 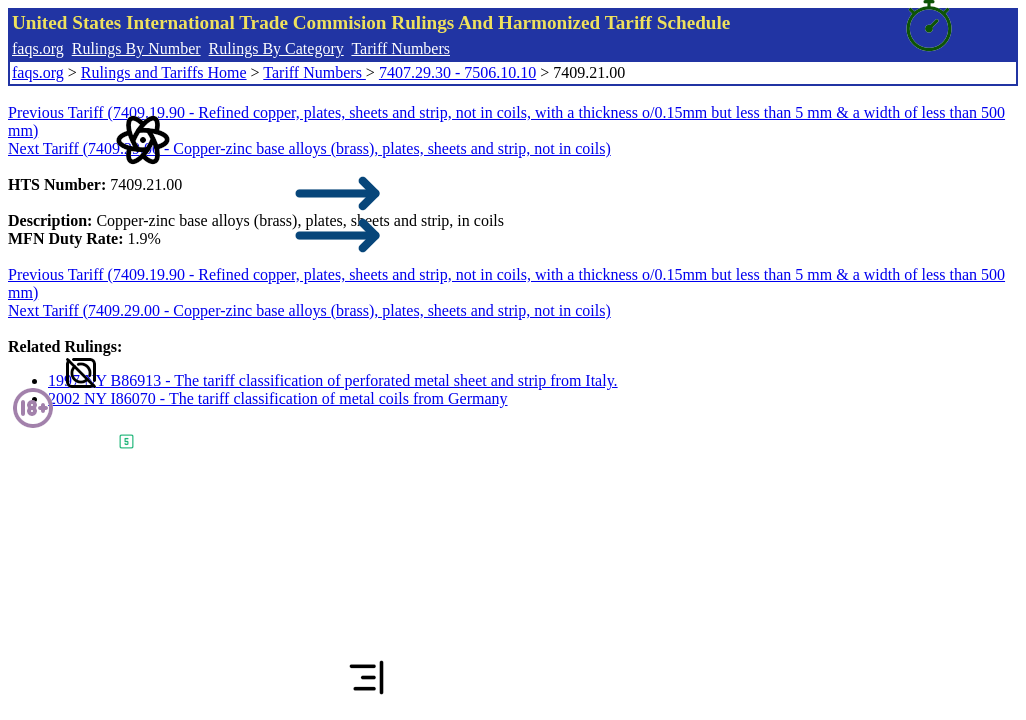 I want to click on move items to the right, so click(x=337, y=214).